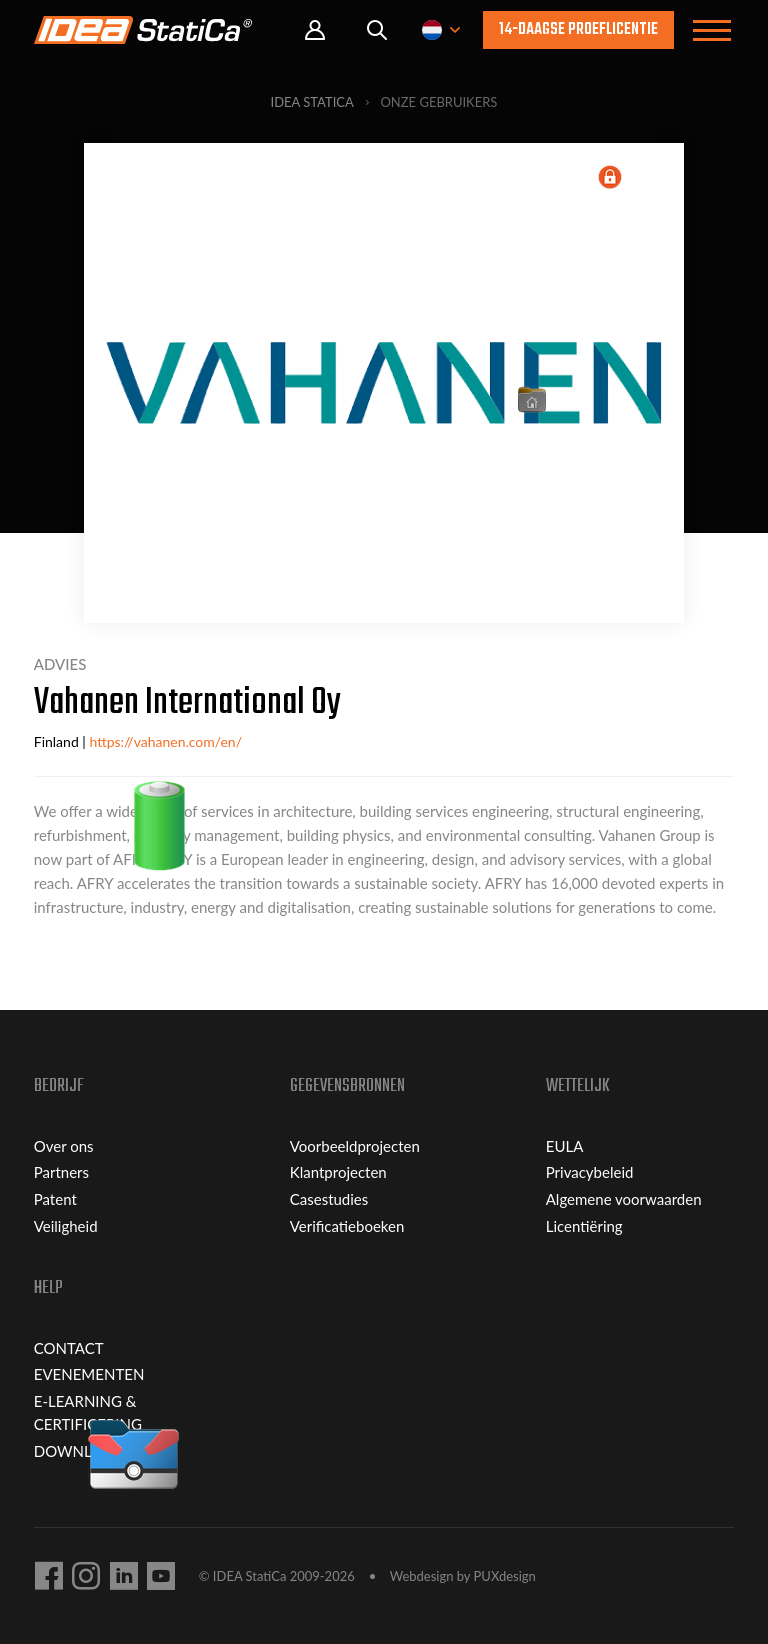 This screenshot has height=1644, width=768. I want to click on folder for pokémon game files or saves, so click(133, 1456).